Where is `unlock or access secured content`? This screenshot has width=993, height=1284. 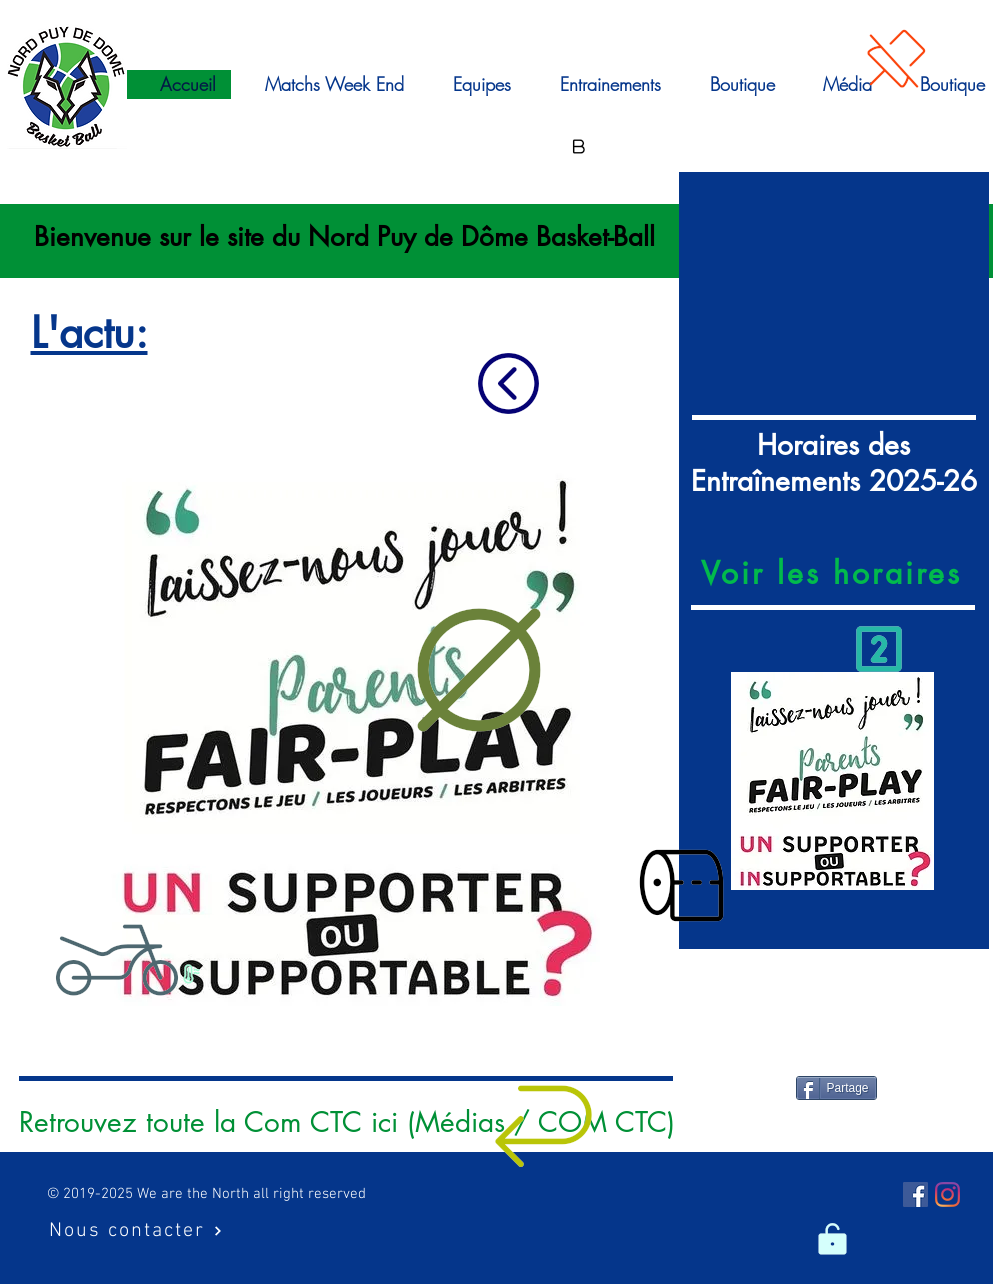
unlock or access secured content is located at coordinates (832, 1240).